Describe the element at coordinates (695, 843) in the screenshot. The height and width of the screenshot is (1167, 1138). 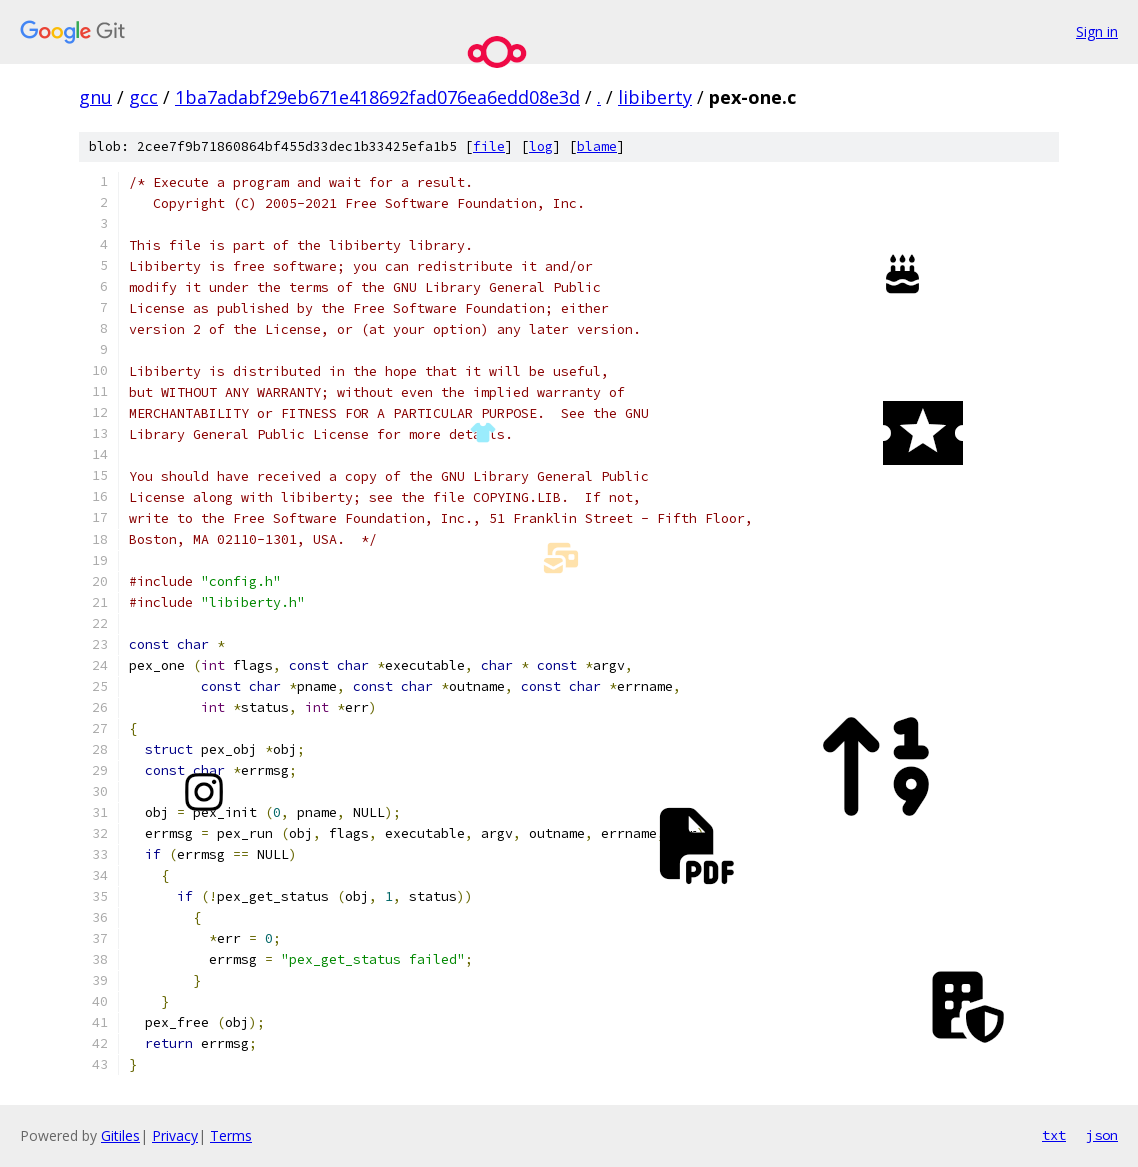
I see `view or open a PDF document` at that location.